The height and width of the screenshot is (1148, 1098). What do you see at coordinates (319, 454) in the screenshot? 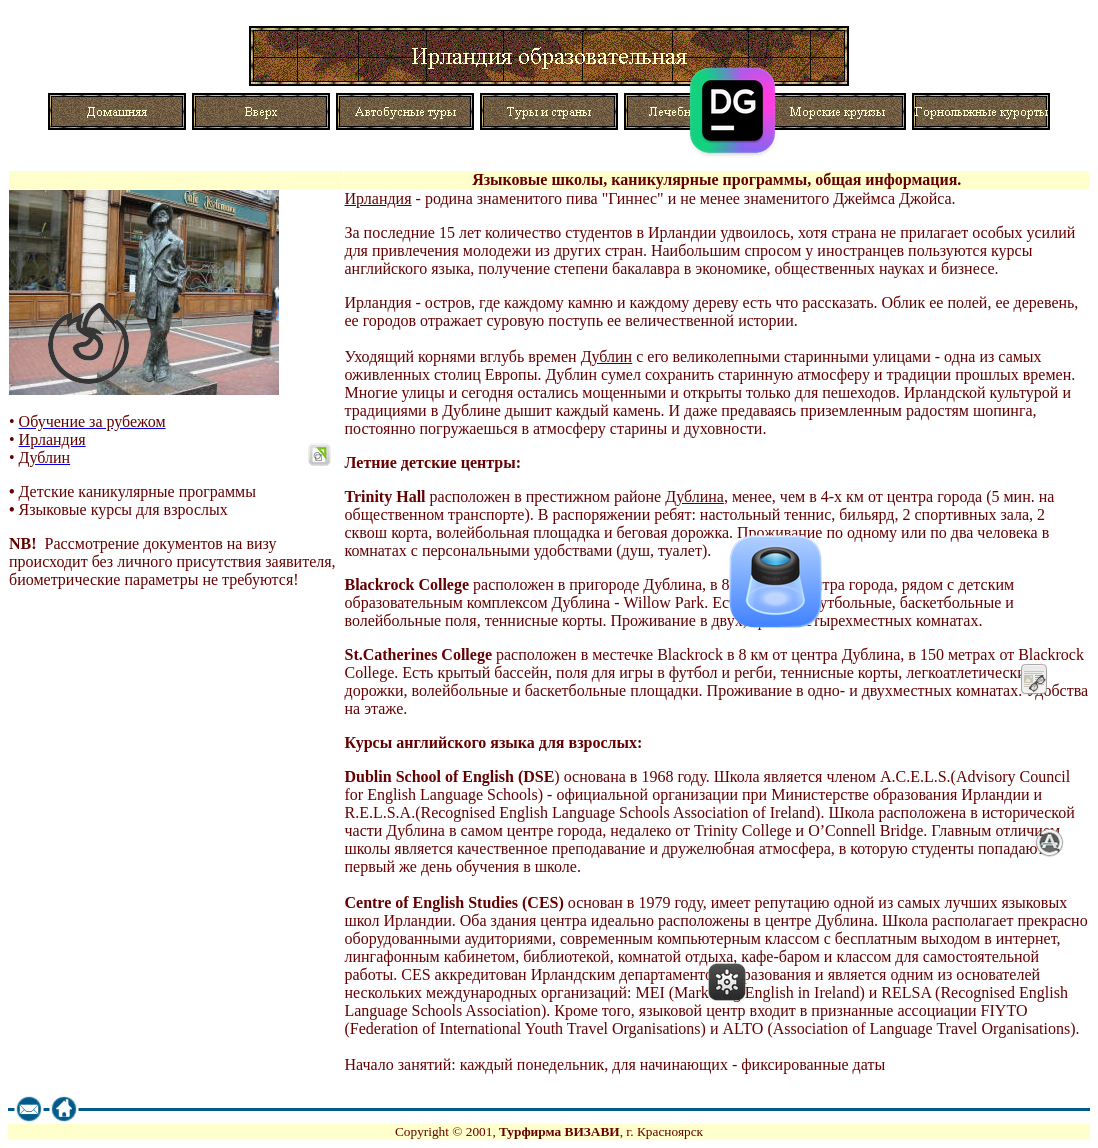
I see `open kig interactive geometry application` at bounding box center [319, 454].